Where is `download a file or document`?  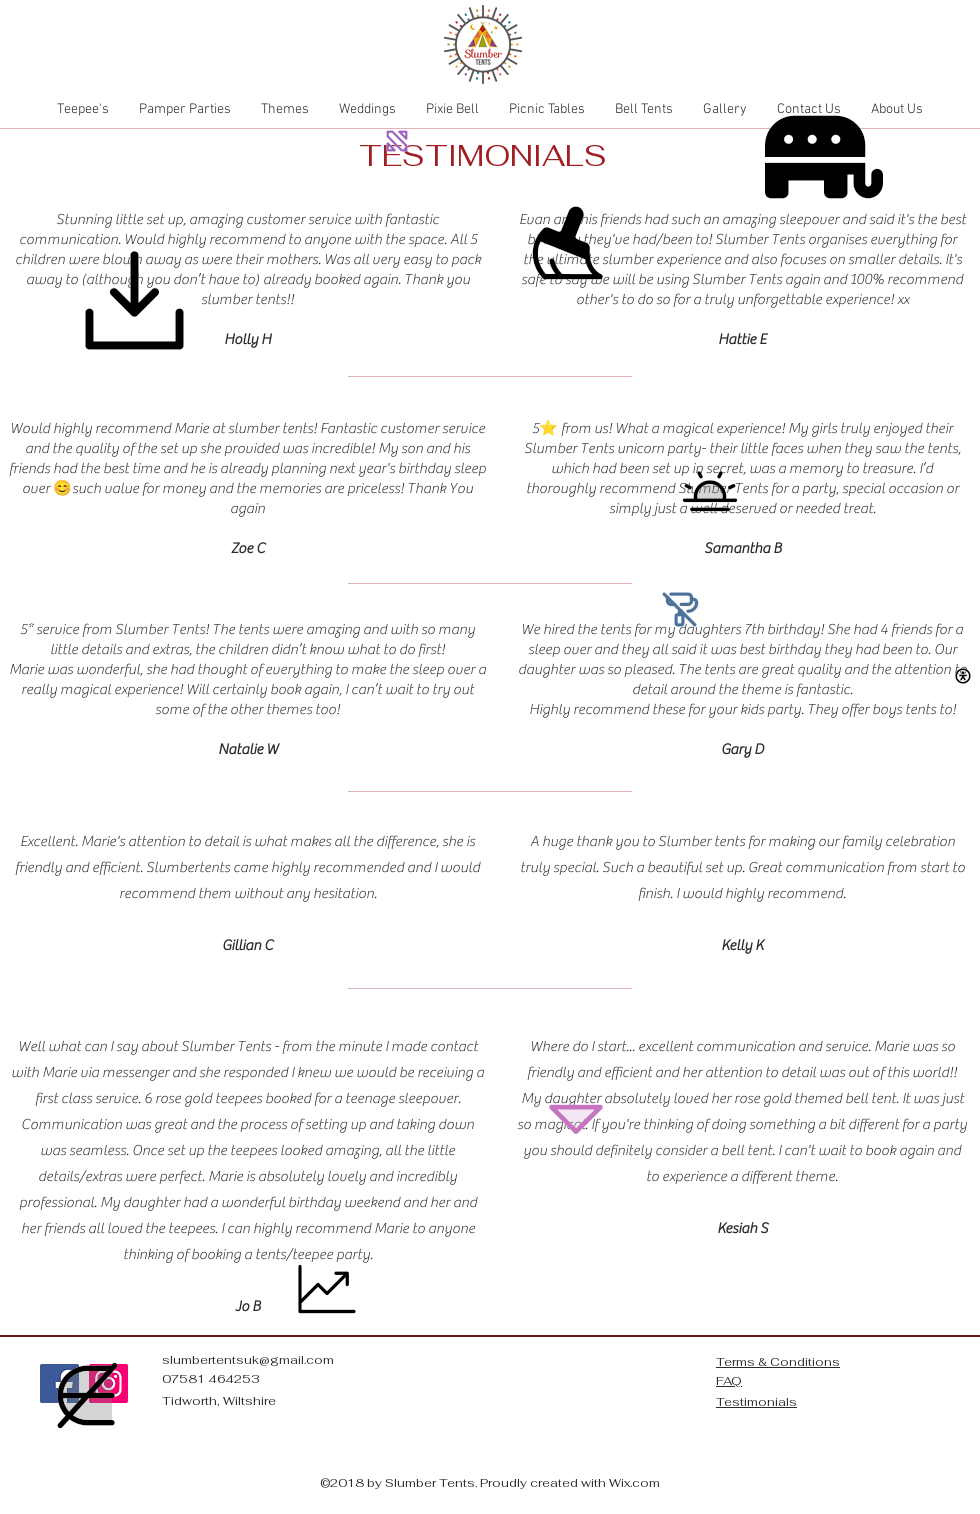
download a file or document is located at coordinates (134, 304).